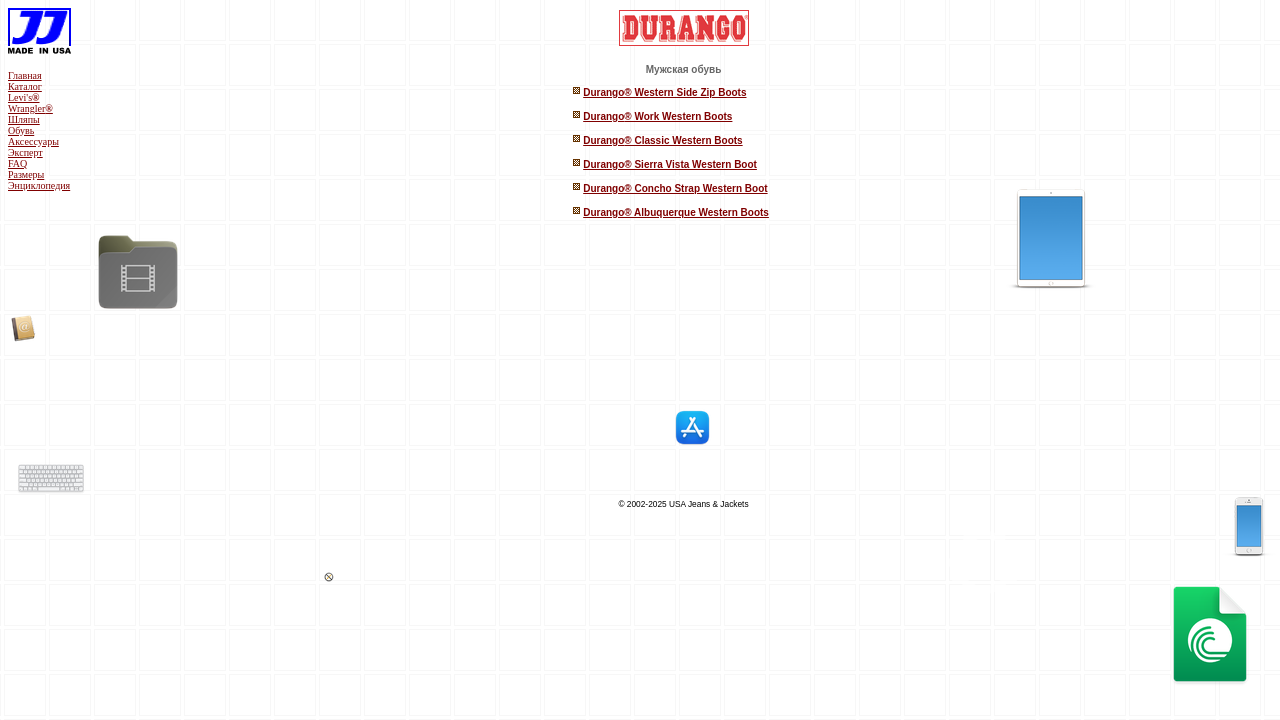 The height and width of the screenshot is (720, 1280). I want to click on iPad Air 3 with cellular connectivity, so click(1051, 239).